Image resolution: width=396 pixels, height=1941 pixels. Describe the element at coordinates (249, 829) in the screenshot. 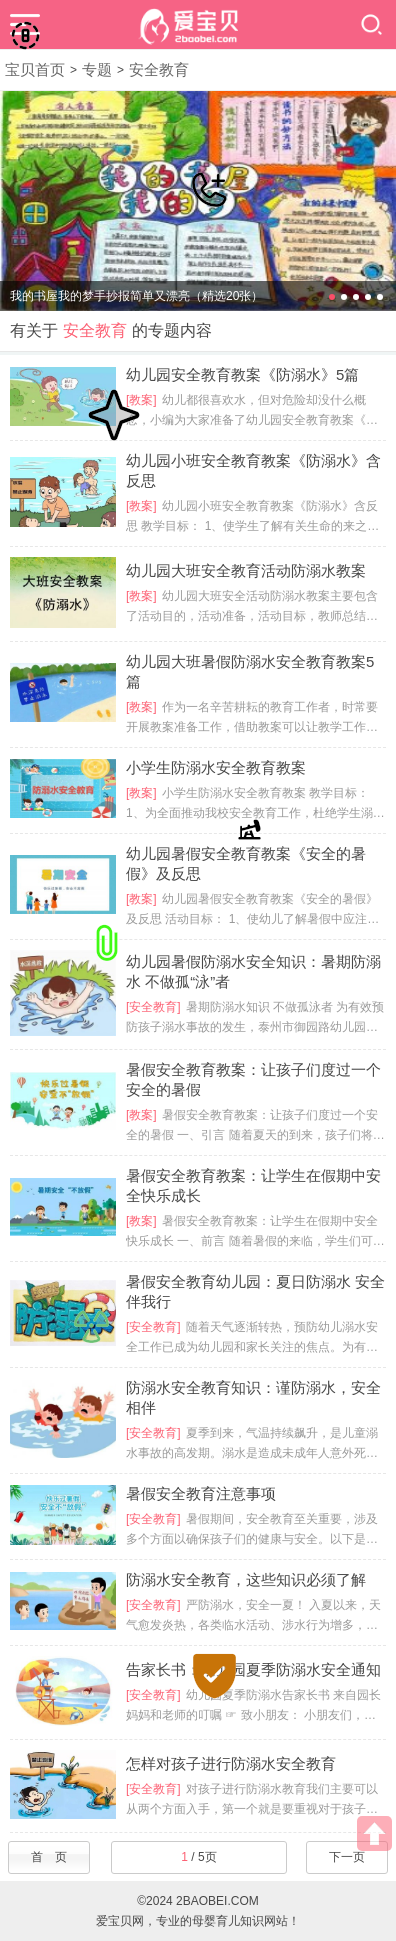

I see `represents oil and gas industry or energy sector` at that location.